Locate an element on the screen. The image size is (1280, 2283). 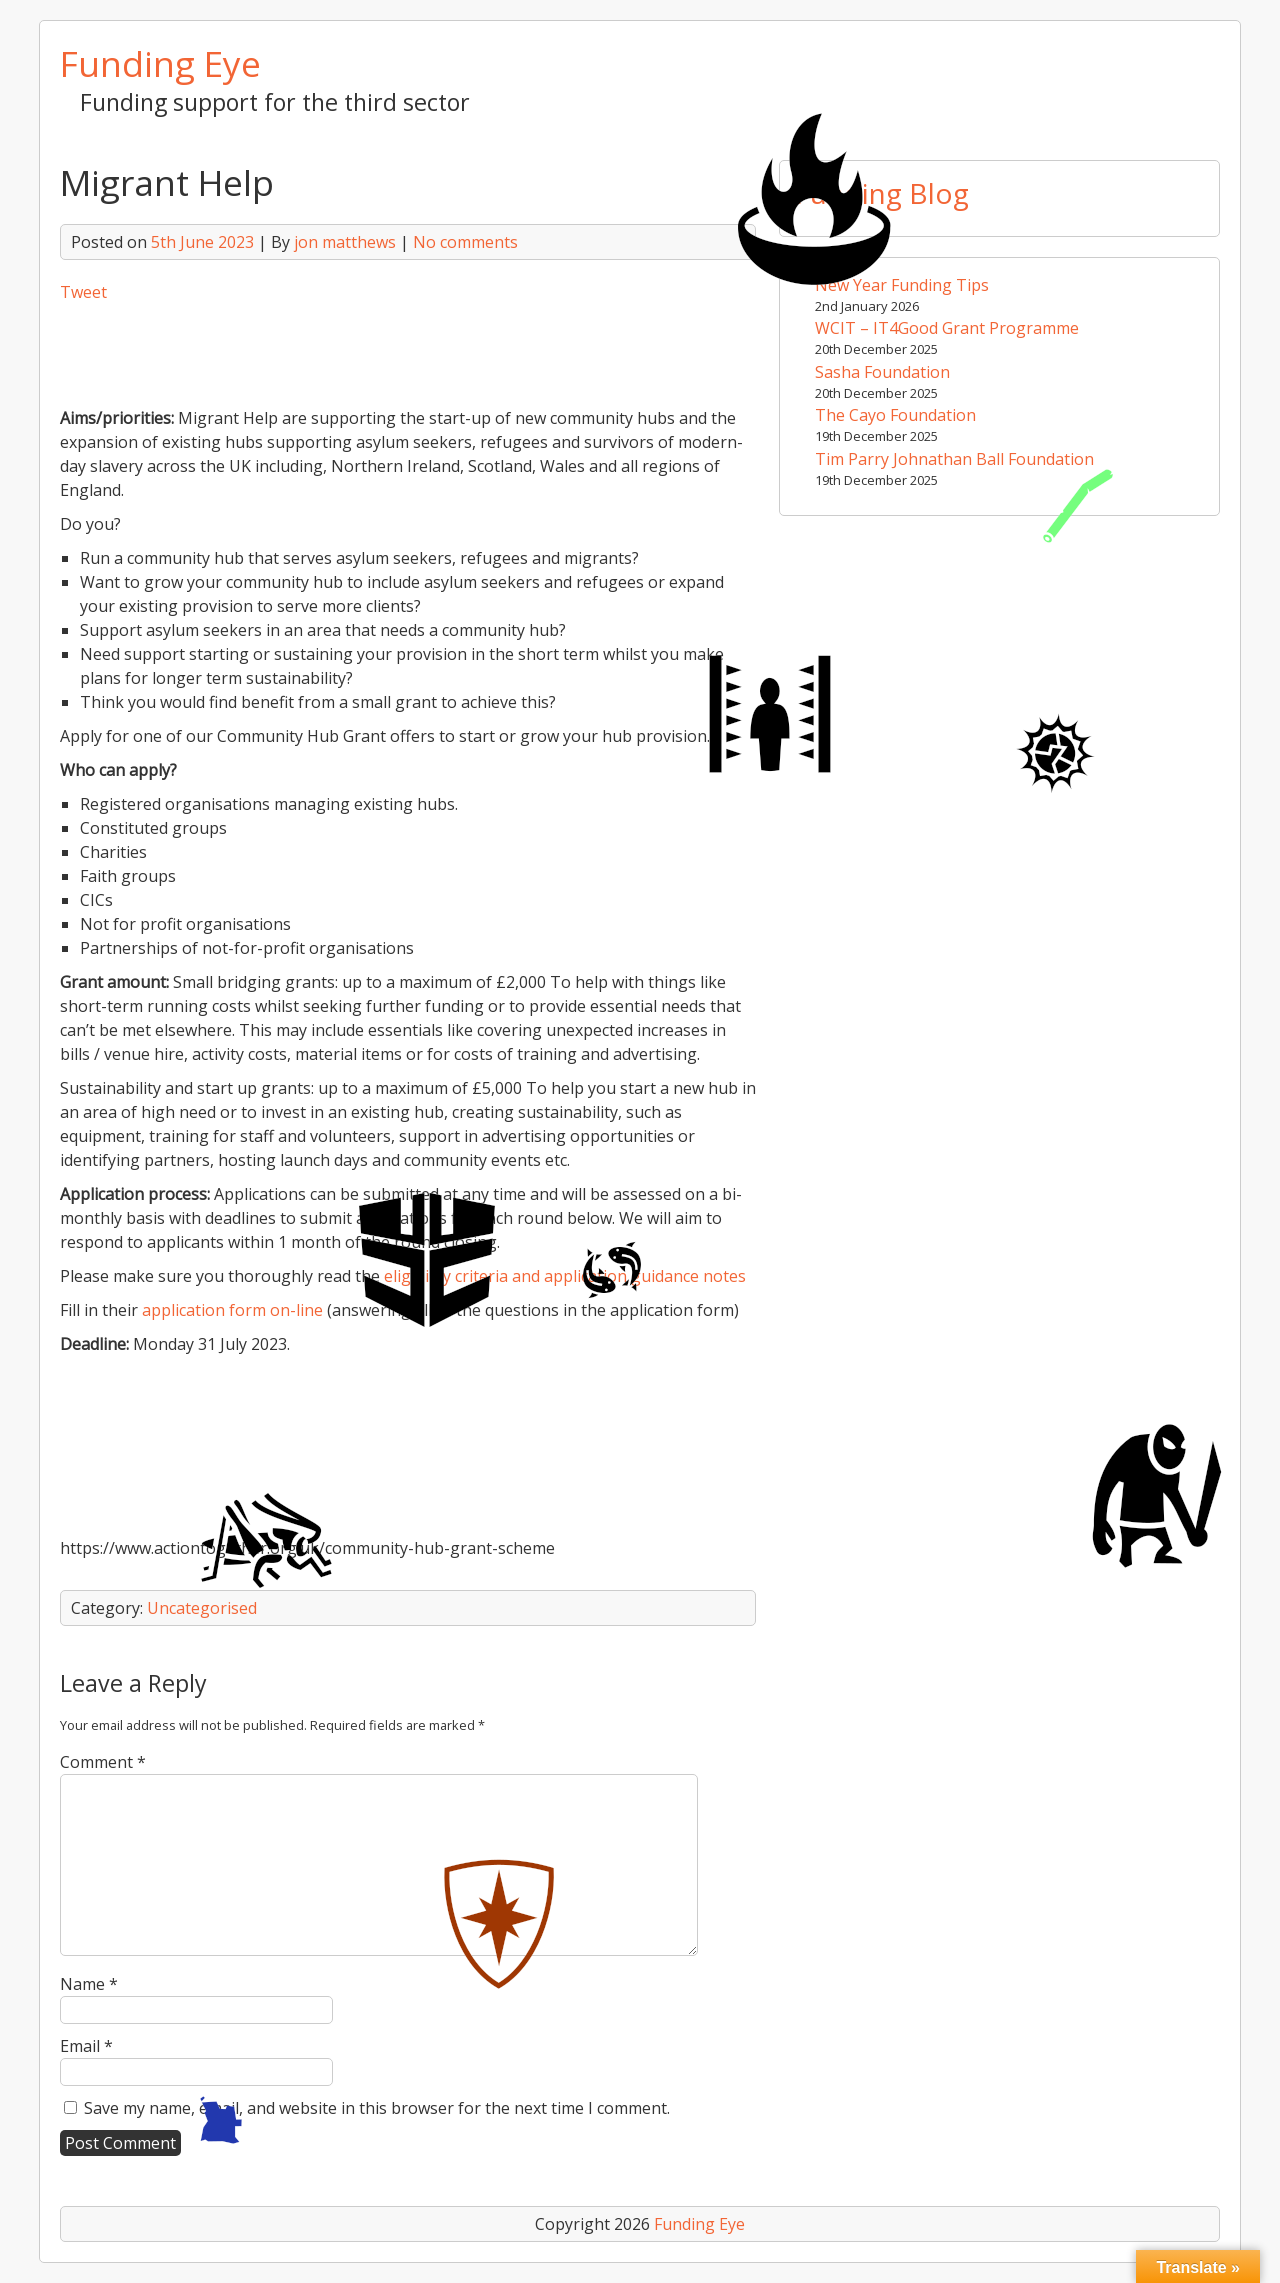
cricket insect icon for nature or wildlife category is located at coordinates (266, 1540).